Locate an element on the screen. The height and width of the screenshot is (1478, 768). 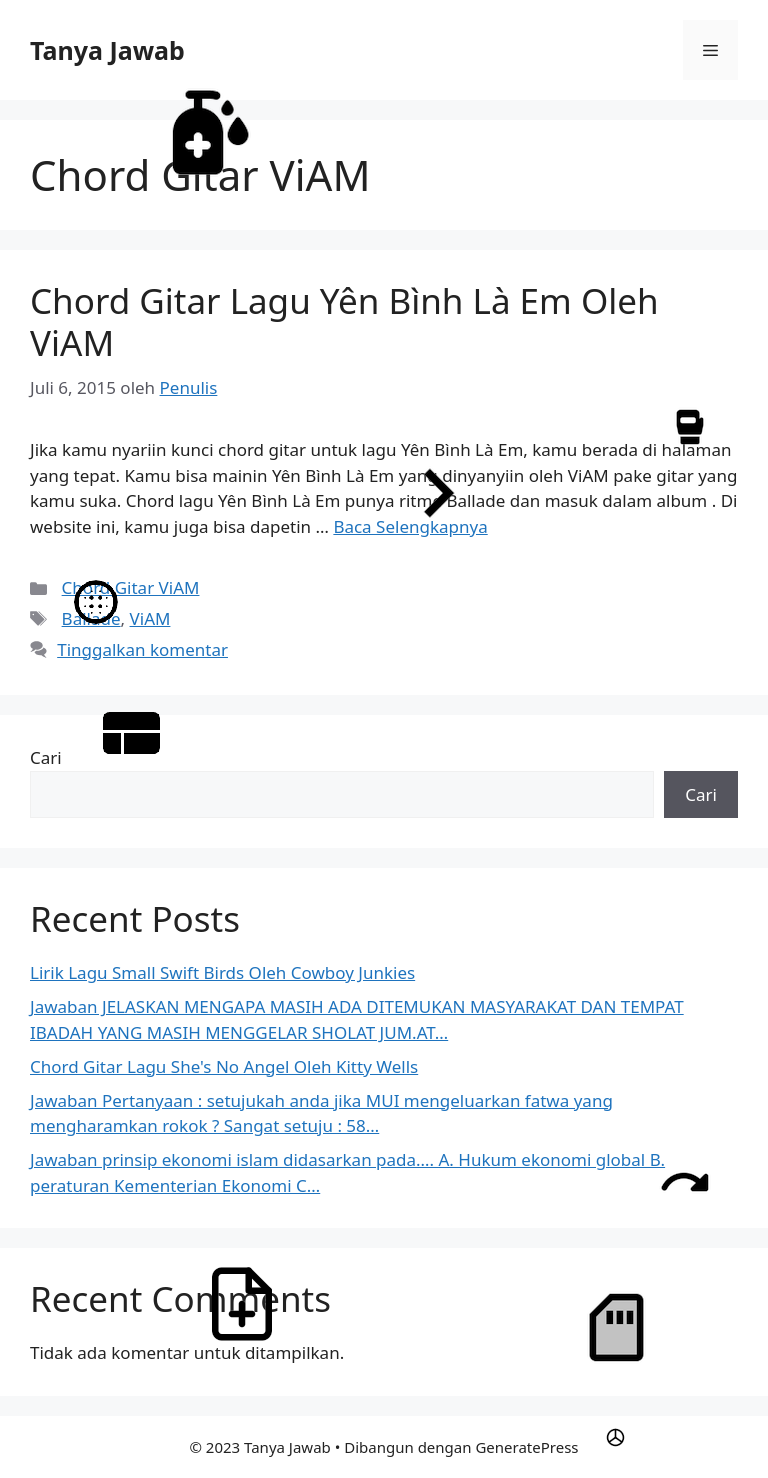
create a new file is located at coordinates (242, 1304).